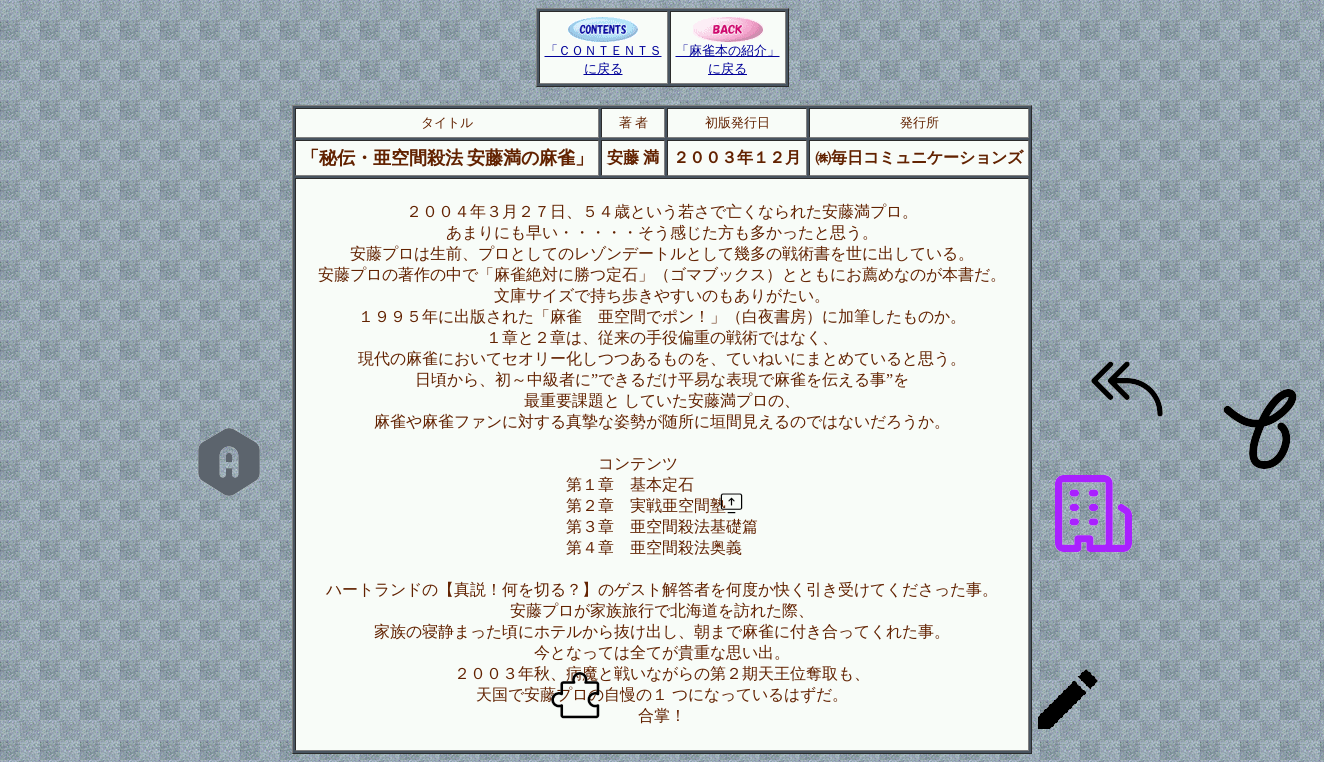  What do you see at coordinates (1093, 513) in the screenshot?
I see `view organization settings` at bounding box center [1093, 513].